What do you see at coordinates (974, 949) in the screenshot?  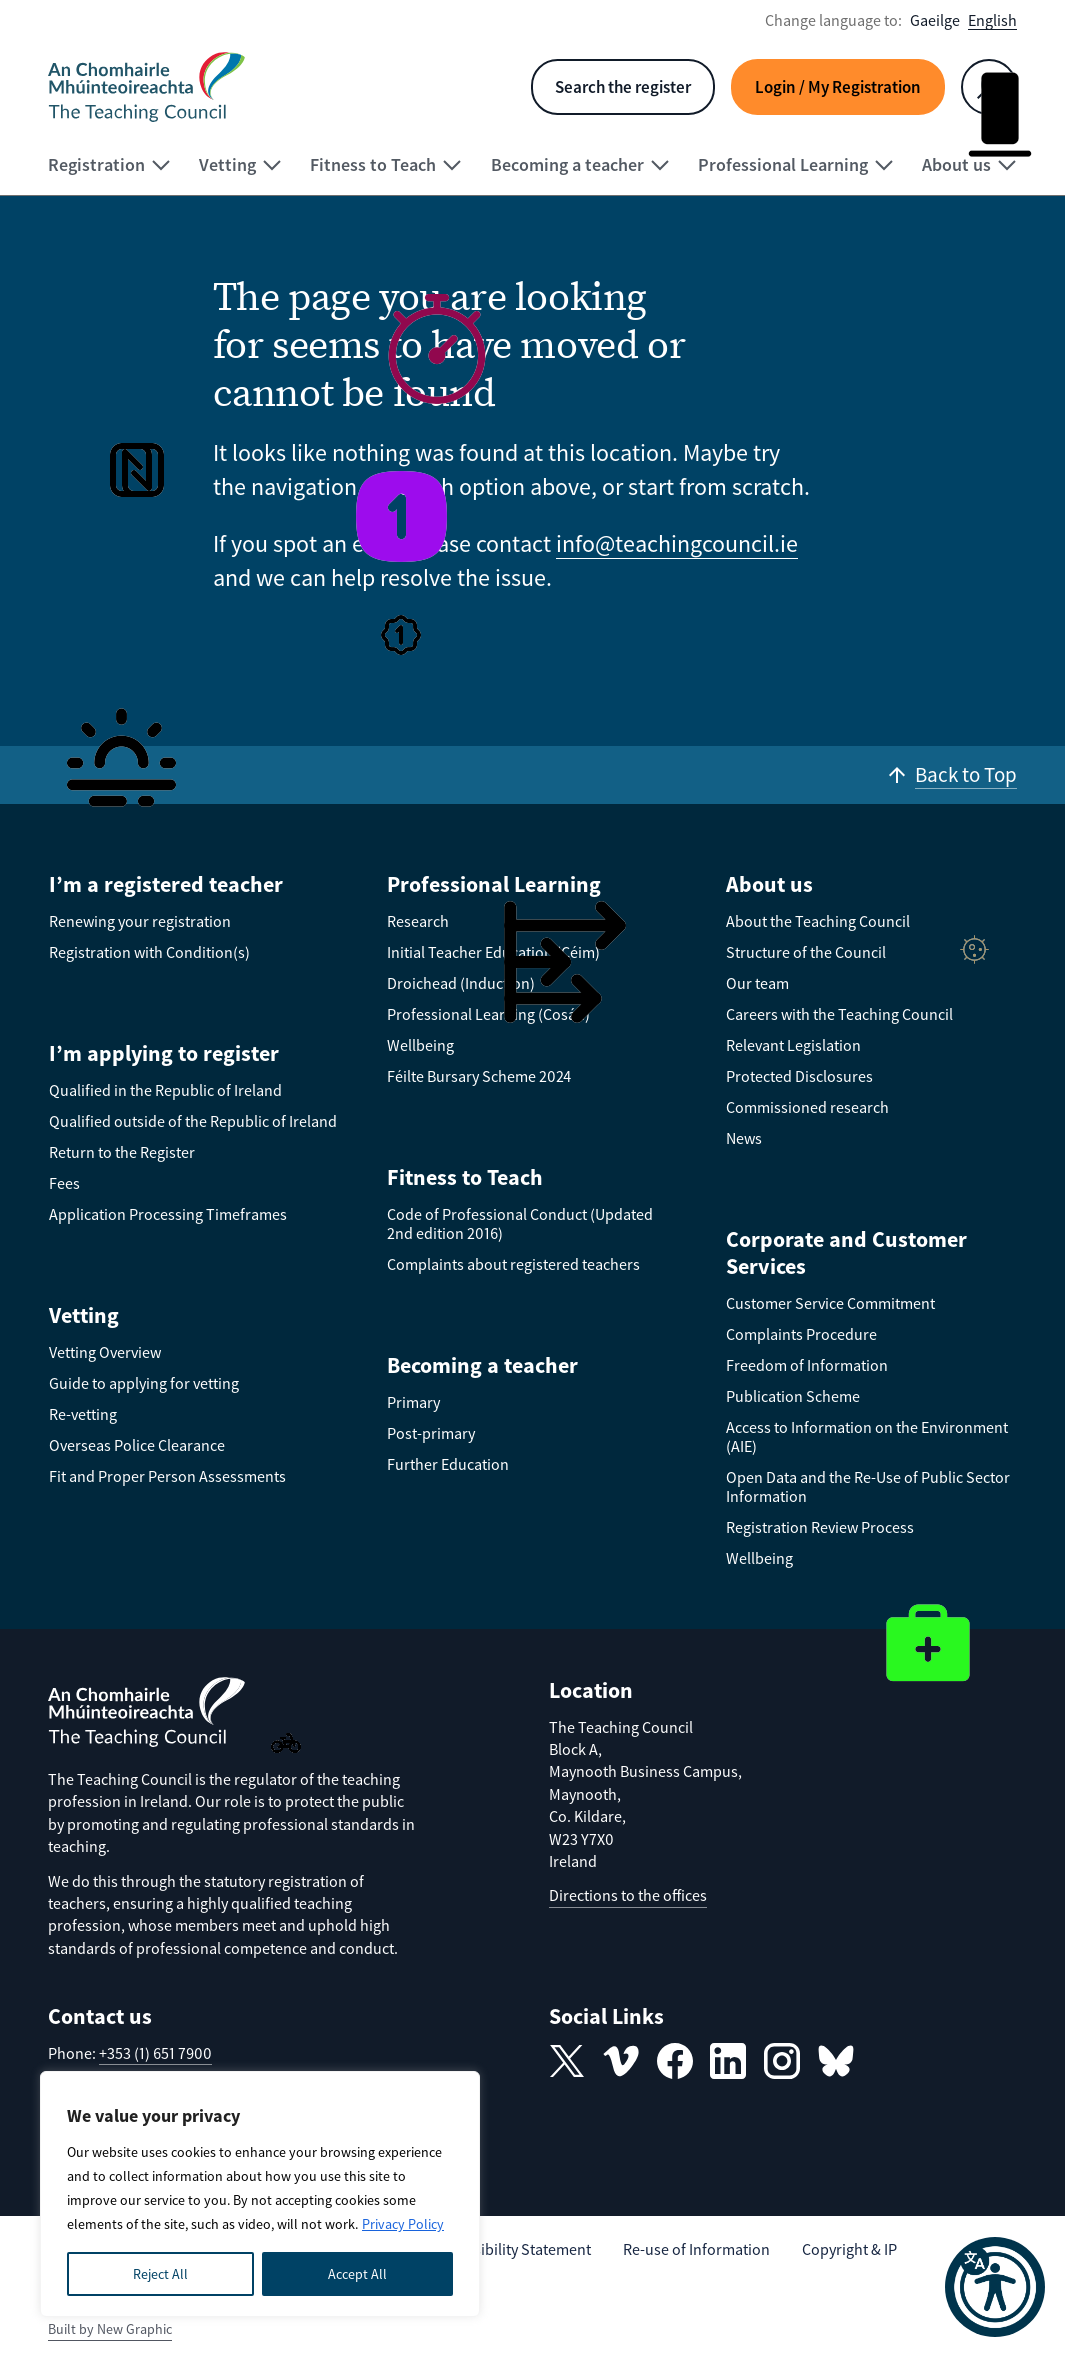 I see `indicates virus or malware detected` at bounding box center [974, 949].